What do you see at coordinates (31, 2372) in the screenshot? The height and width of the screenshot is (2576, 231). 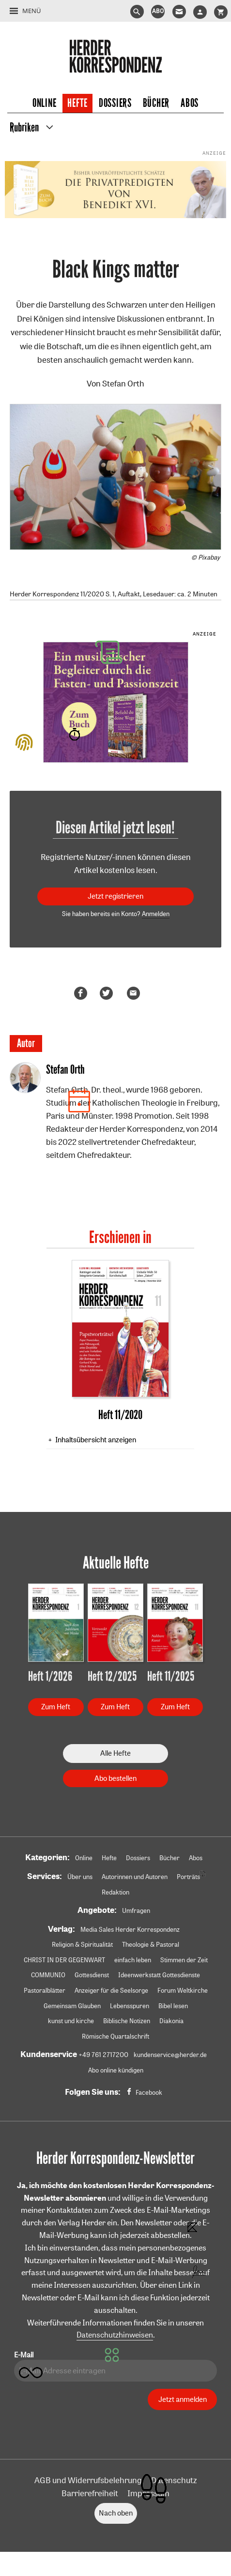 I see `indicates unlimited or infinite content` at bounding box center [31, 2372].